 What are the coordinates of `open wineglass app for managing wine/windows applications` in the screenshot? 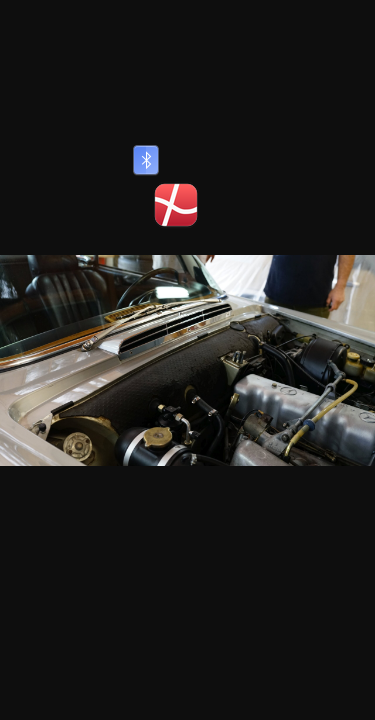 It's located at (176, 205).